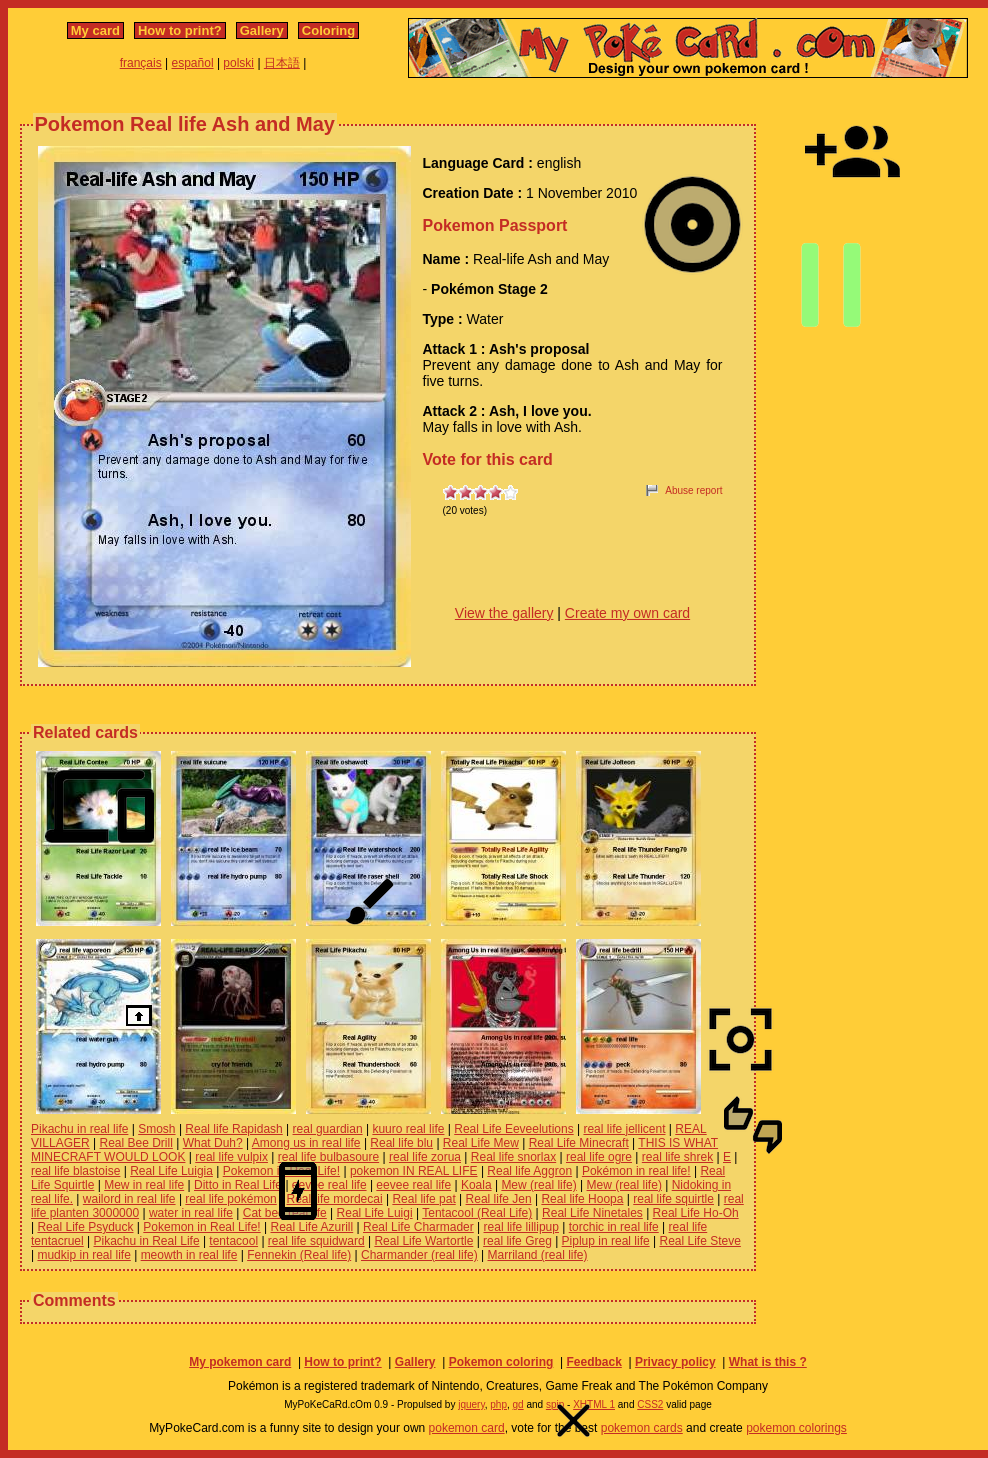 This screenshot has width=988, height=1458. Describe the element at coordinates (573, 1420) in the screenshot. I see `close the current window or dialog` at that location.